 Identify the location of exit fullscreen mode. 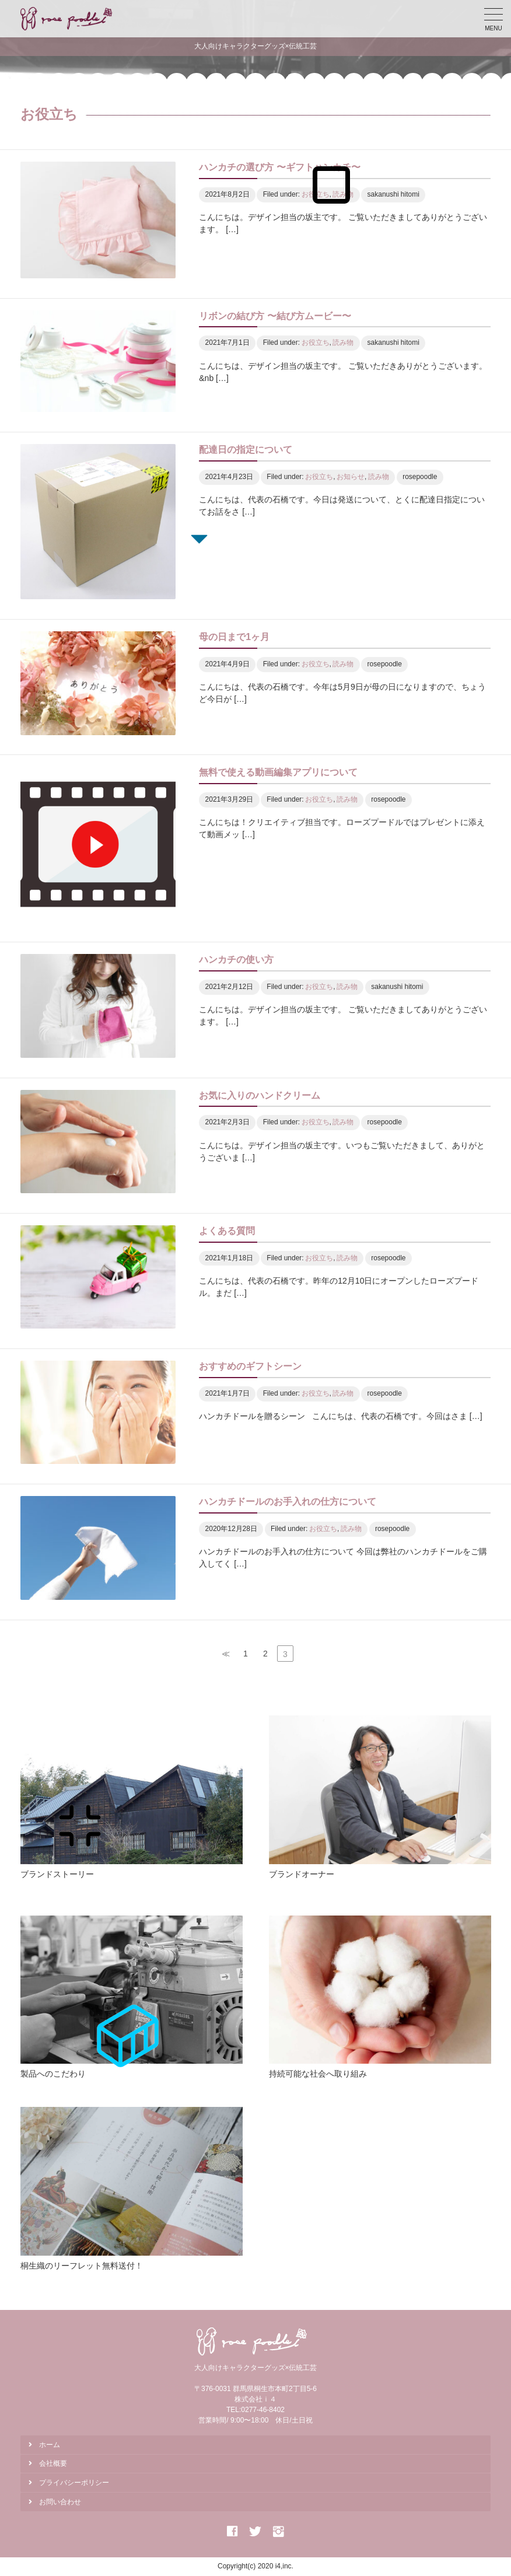
(80, 1826).